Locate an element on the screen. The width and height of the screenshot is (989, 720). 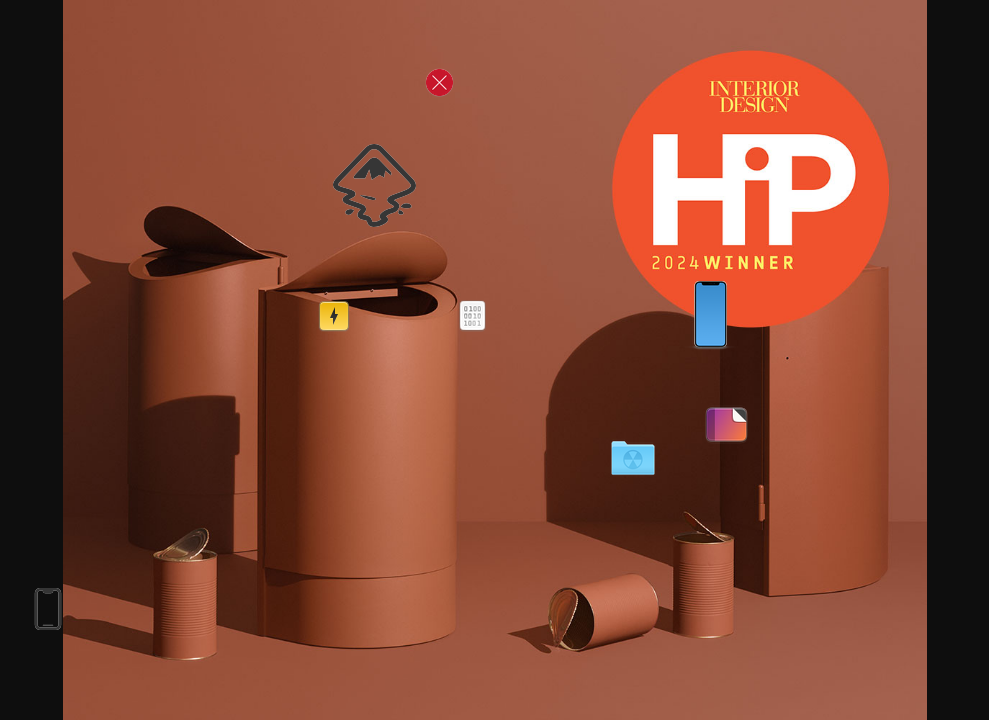
indicates a binary or raw data file is located at coordinates (472, 315).